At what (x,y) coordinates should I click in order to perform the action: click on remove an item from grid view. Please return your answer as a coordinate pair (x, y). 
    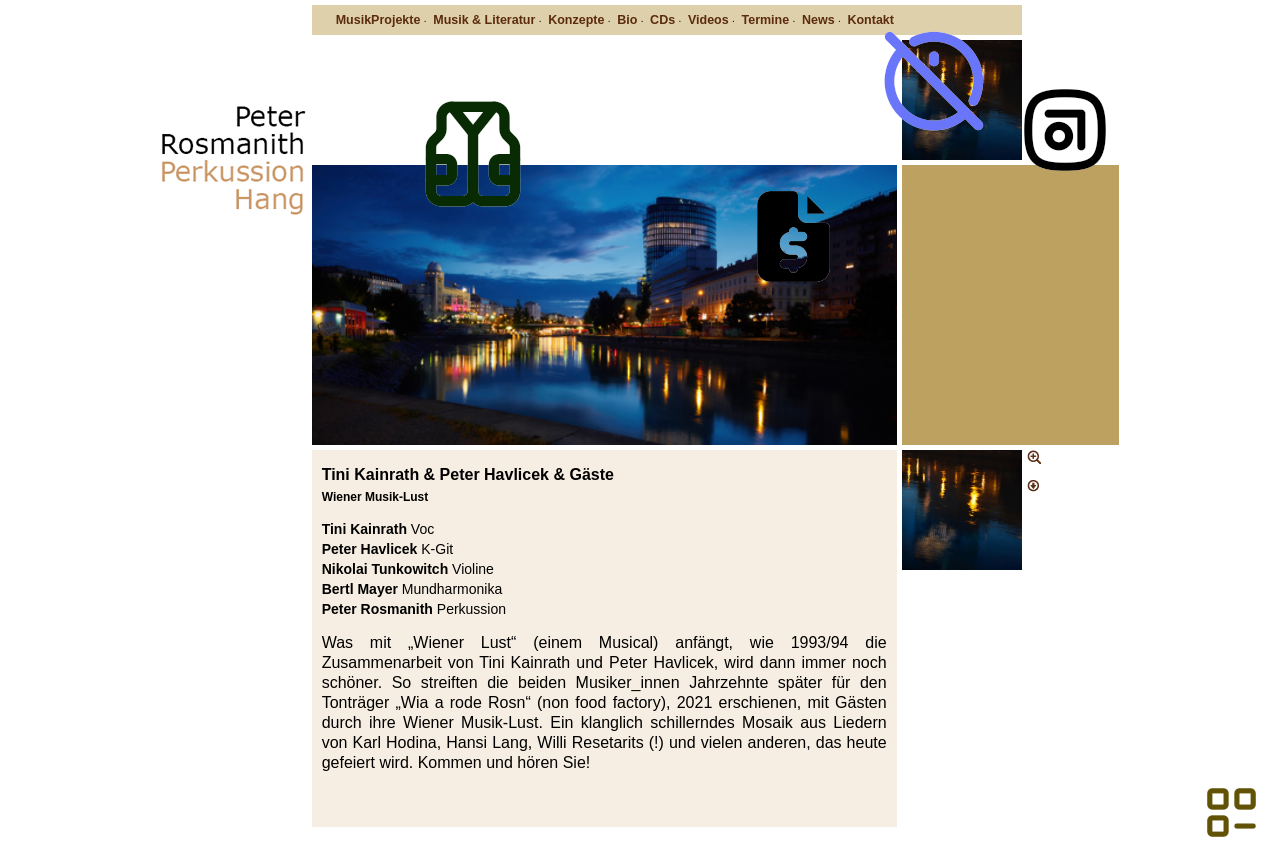
    Looking at the image, I should click on (1231, 812).